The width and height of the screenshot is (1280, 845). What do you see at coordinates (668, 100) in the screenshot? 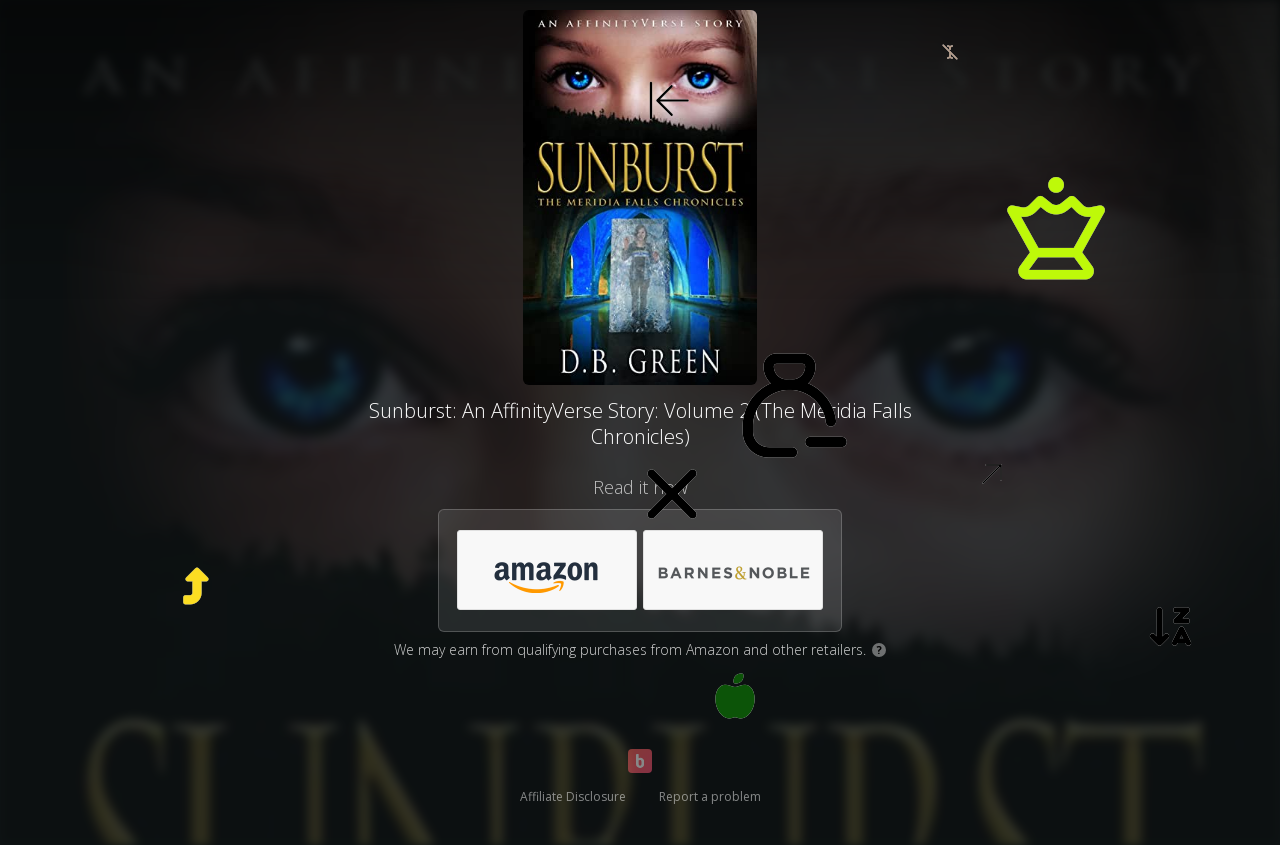
I see `go back to the beginning` at bounding box center [668, 100].